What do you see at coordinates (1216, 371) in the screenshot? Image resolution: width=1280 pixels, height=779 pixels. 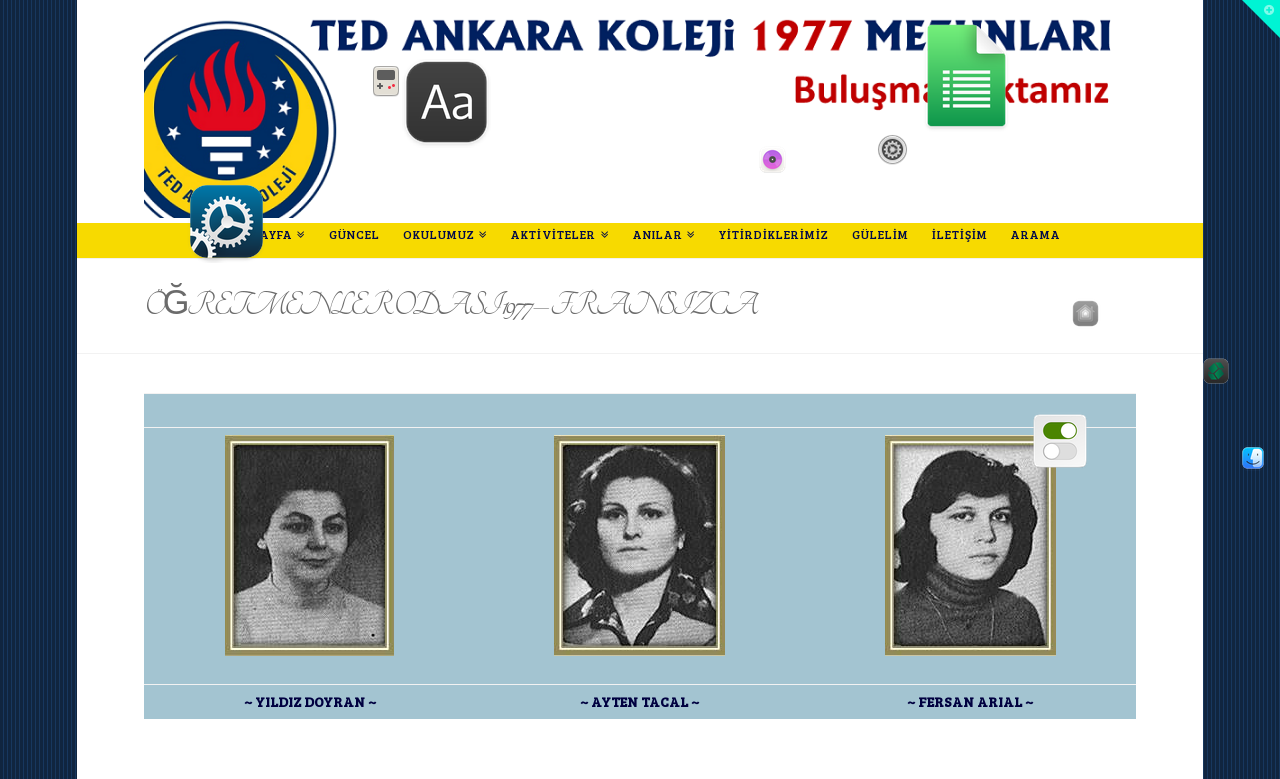 I see `open cachyos pi application` at bounding box center [1216, 371].